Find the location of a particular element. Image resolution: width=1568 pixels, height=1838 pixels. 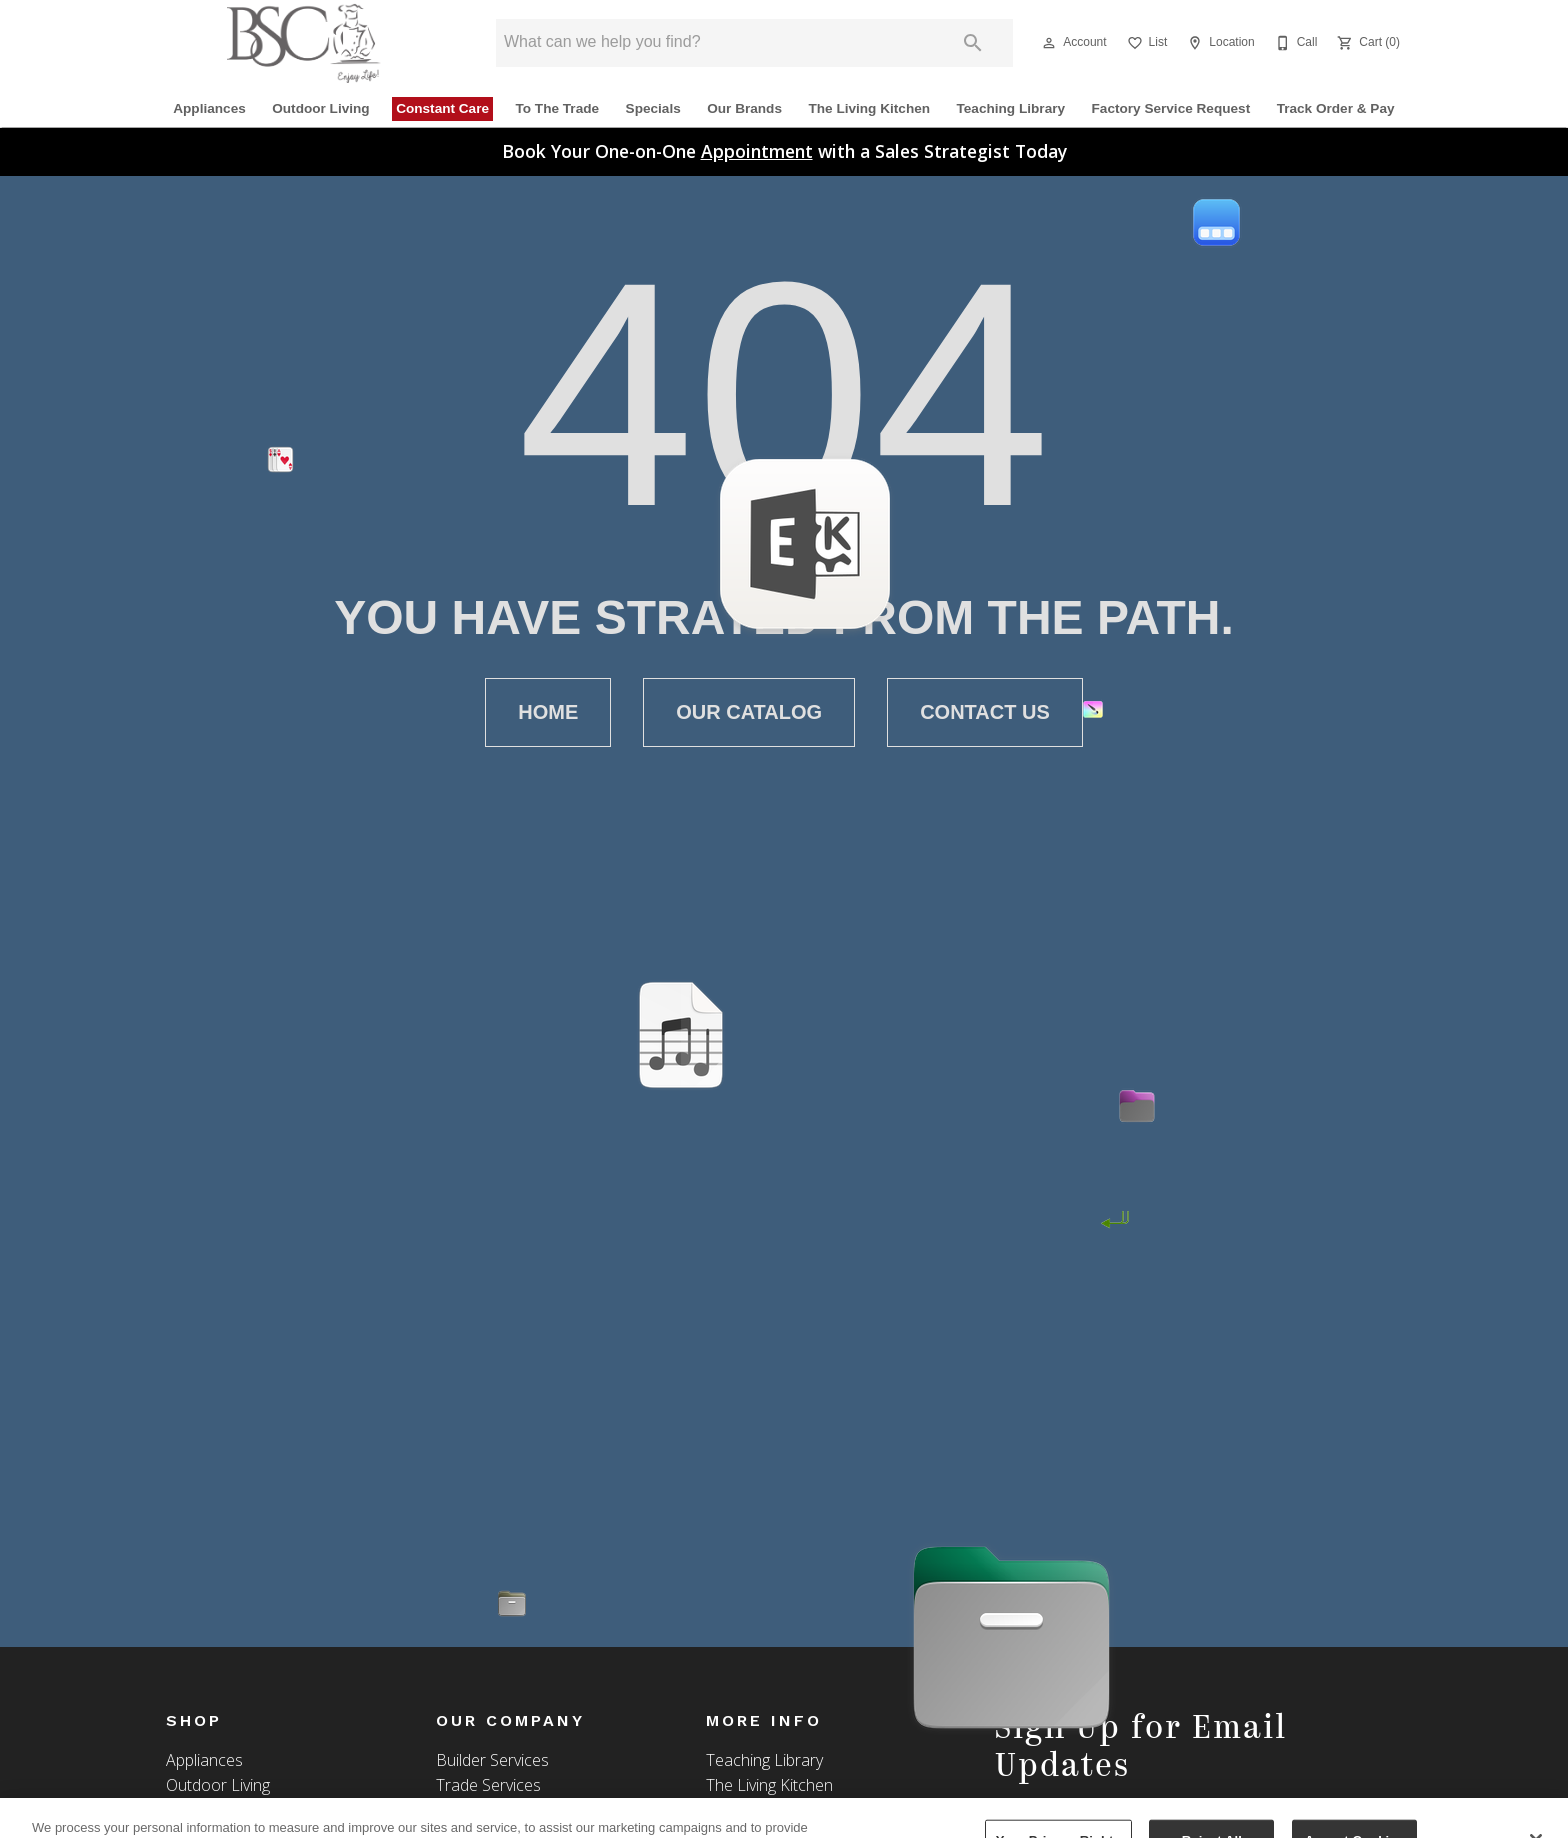

reply to all recipients of an email is located at coordinates (1114, 1217).